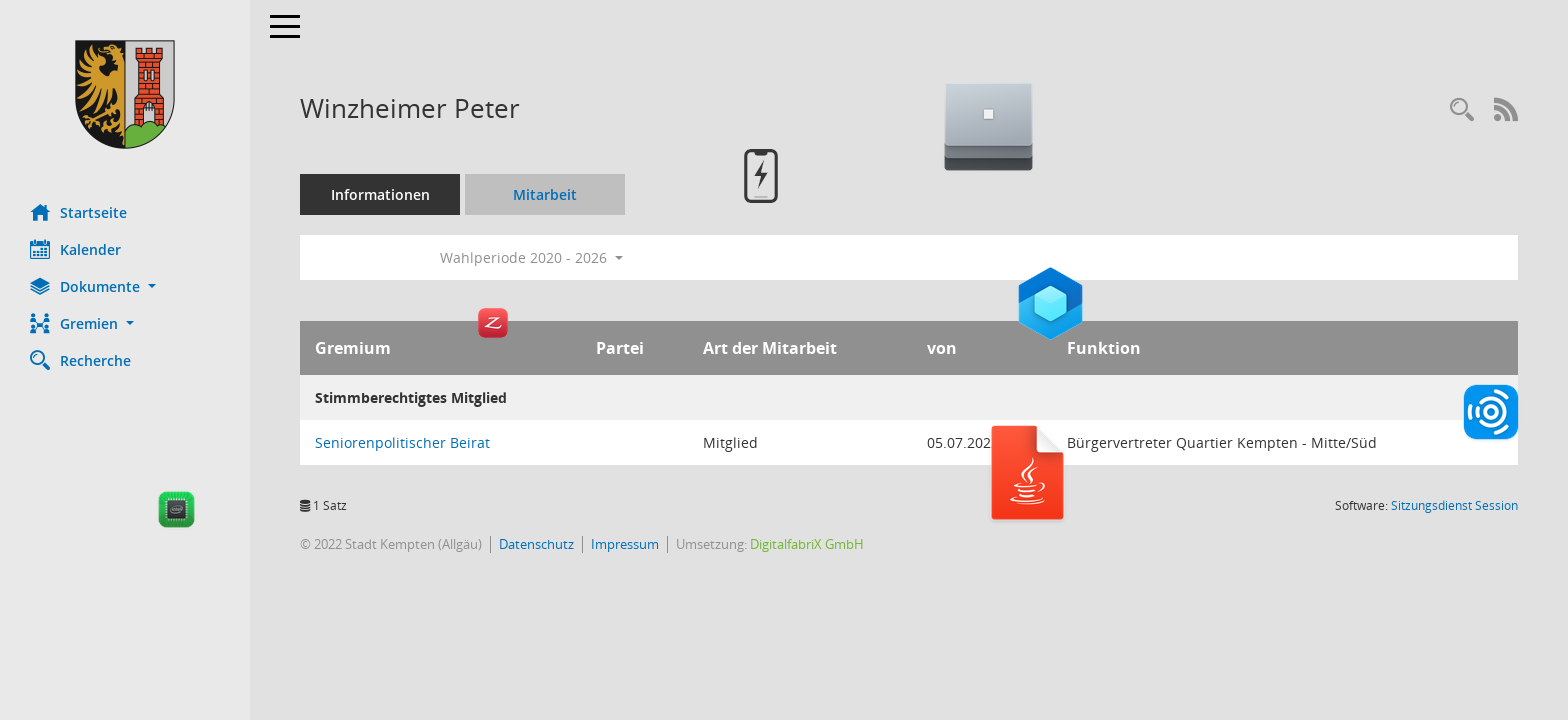  Describe the element at coordinates (1027, 474) in the screenshot. I see `java source code file` at that location.